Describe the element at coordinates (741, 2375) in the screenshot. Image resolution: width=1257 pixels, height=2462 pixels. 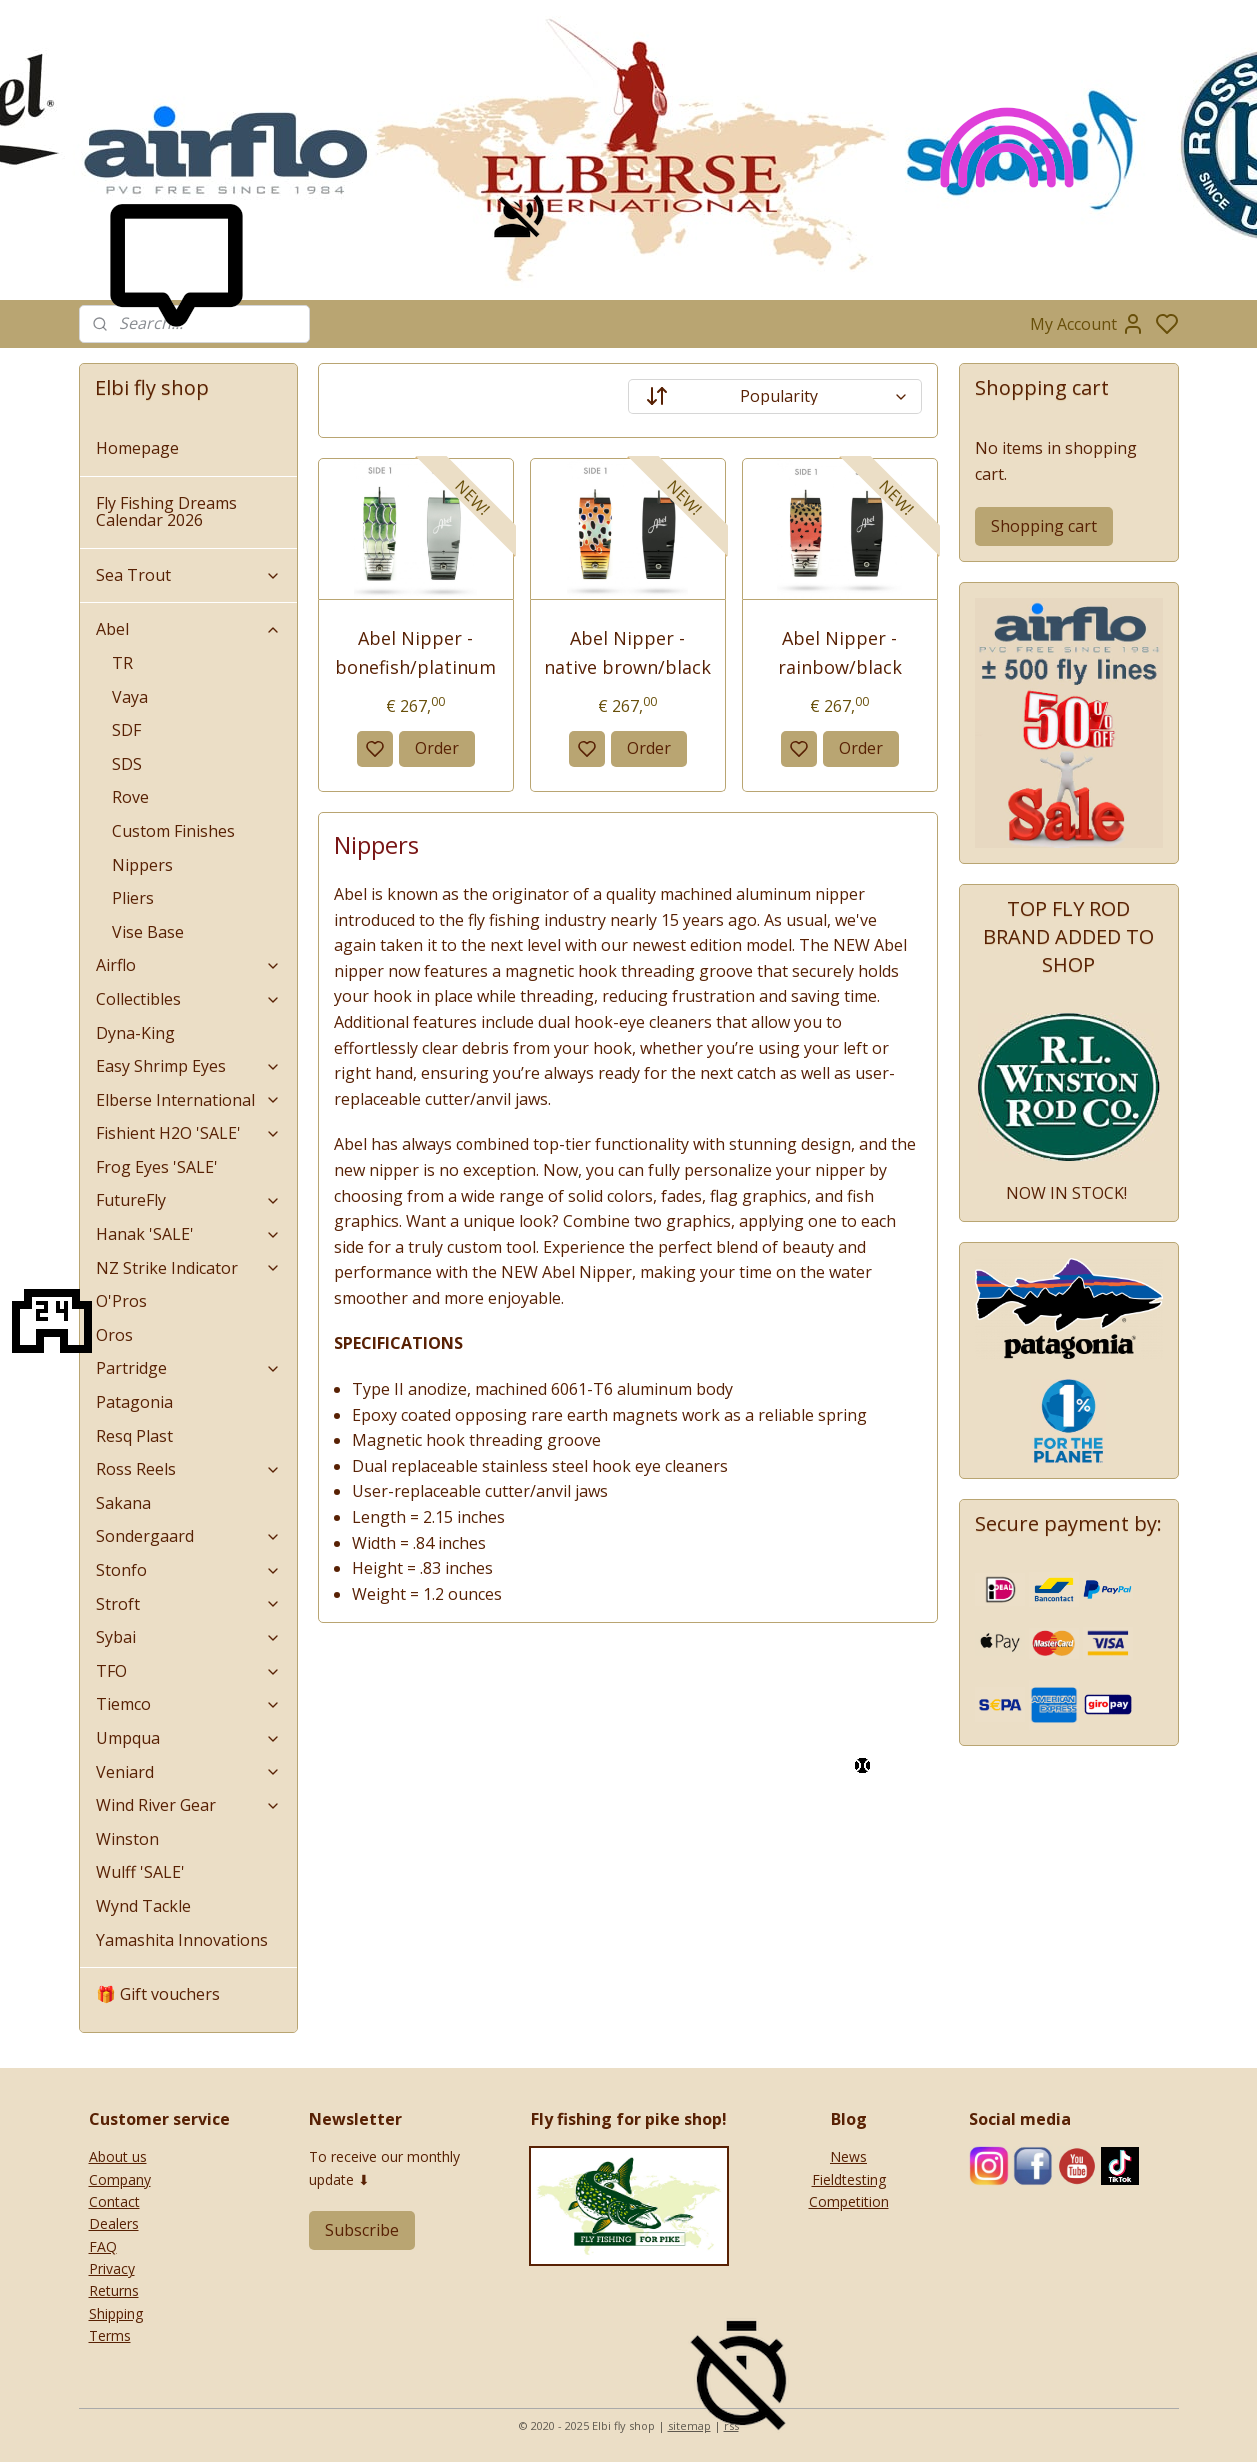
I see `disable or cancel timer` at that location.